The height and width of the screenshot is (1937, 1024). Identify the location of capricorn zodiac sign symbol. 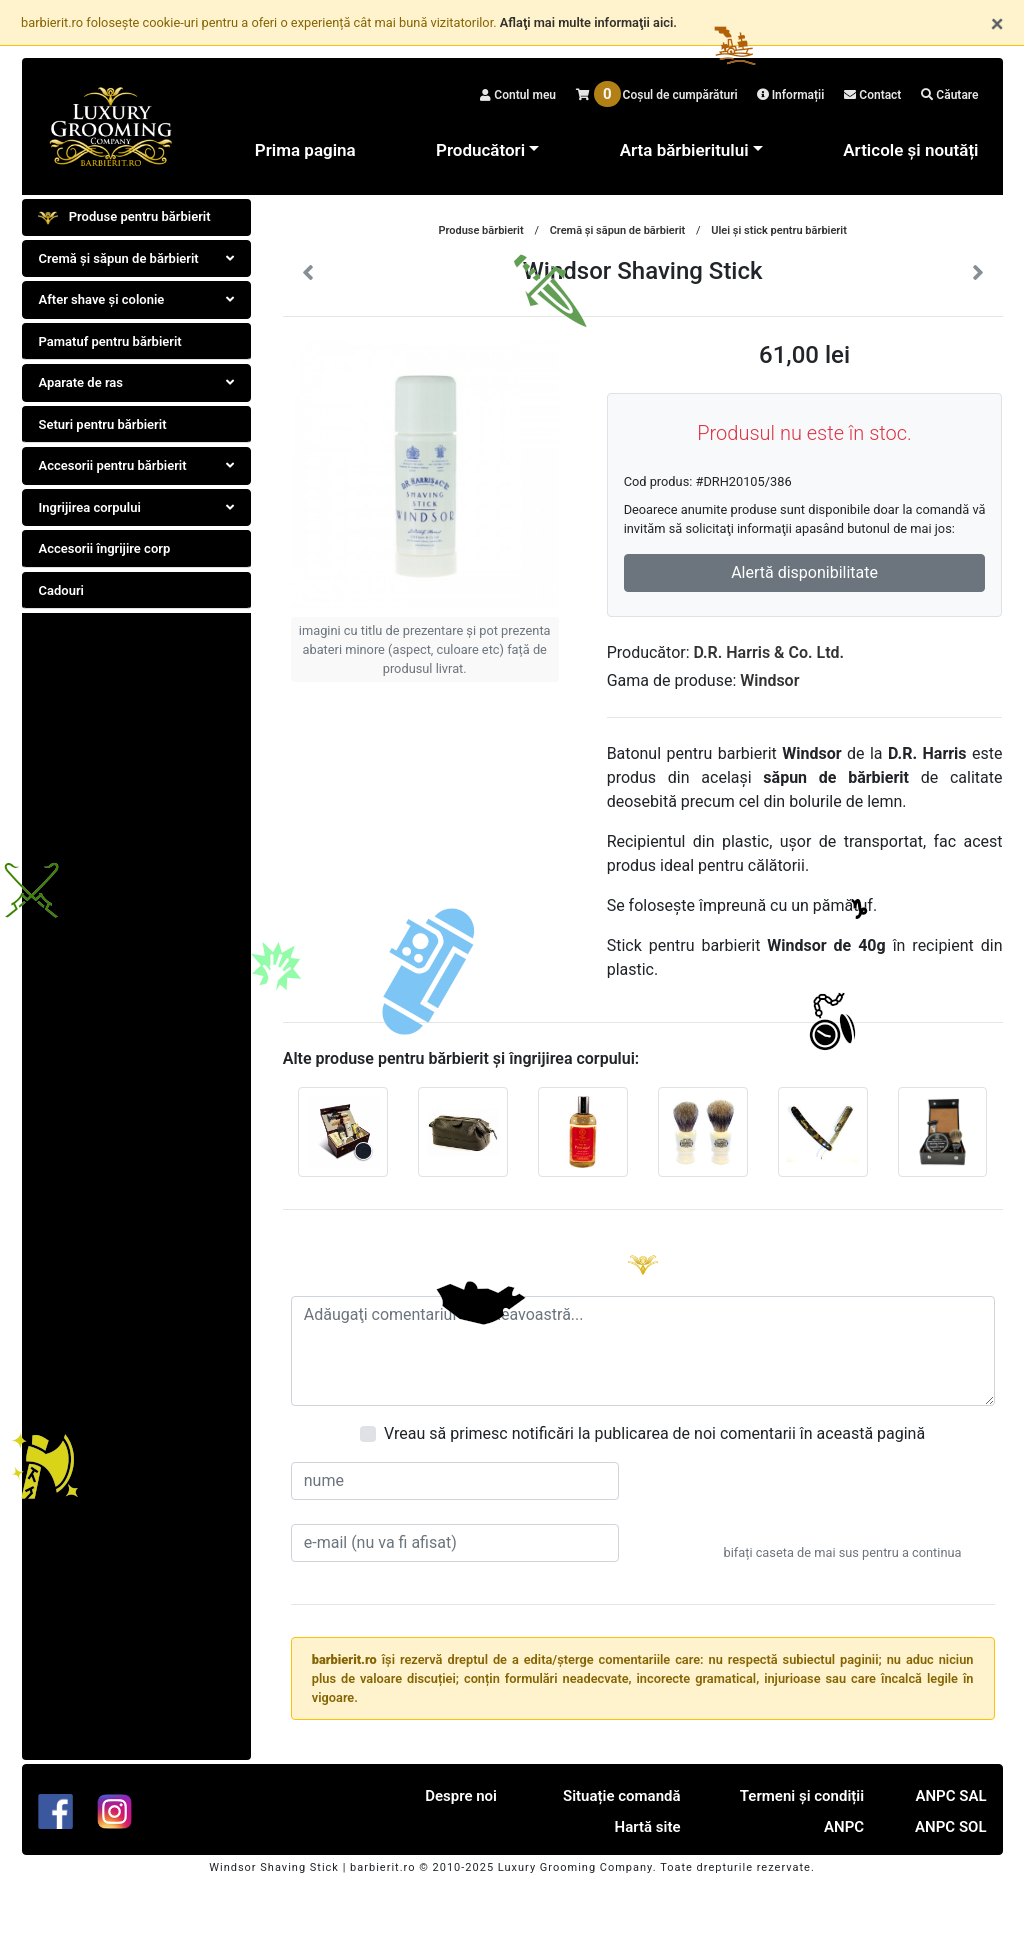
(859, 909).